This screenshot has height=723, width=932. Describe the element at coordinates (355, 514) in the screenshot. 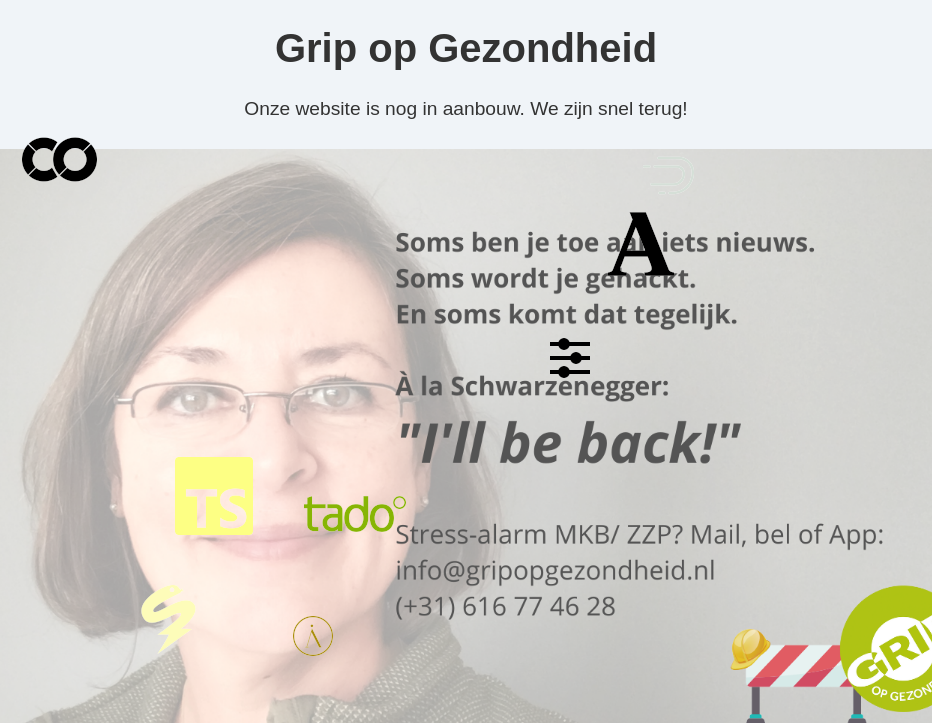

I see `tado° smart home app logo` at that location.